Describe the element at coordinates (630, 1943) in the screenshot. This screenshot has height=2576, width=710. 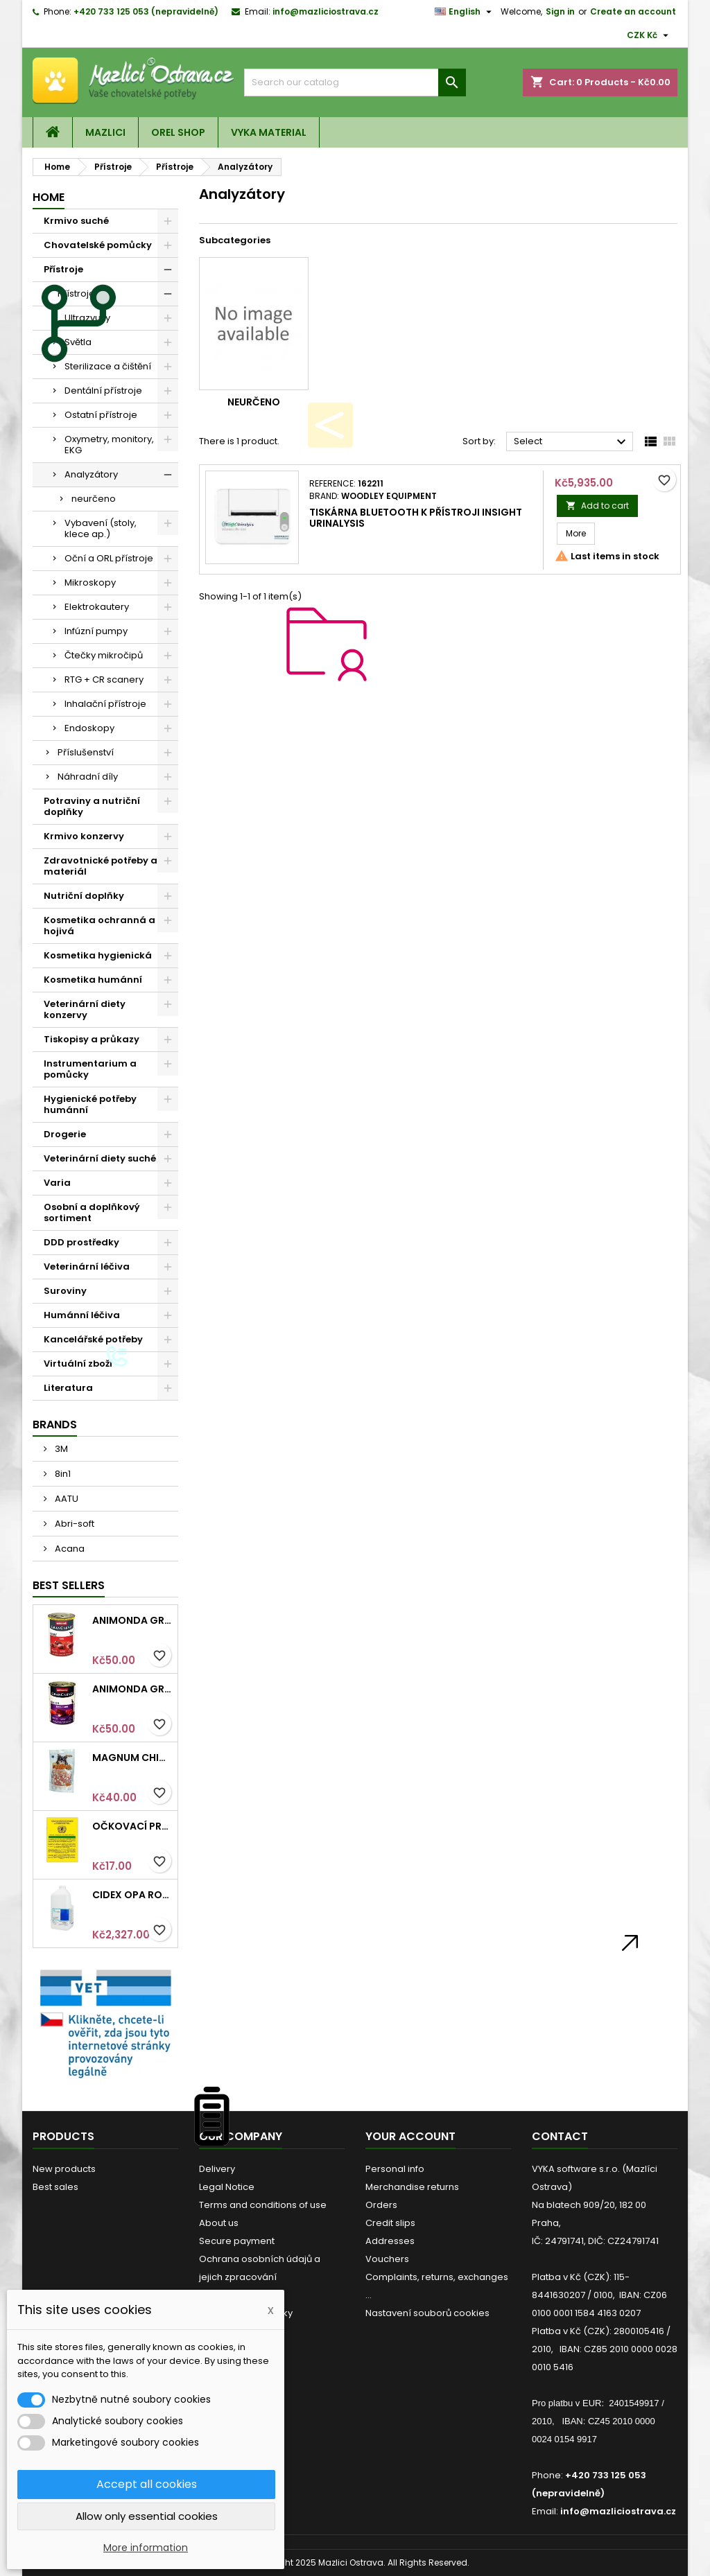
I see `open link in new tab or window` at that location.